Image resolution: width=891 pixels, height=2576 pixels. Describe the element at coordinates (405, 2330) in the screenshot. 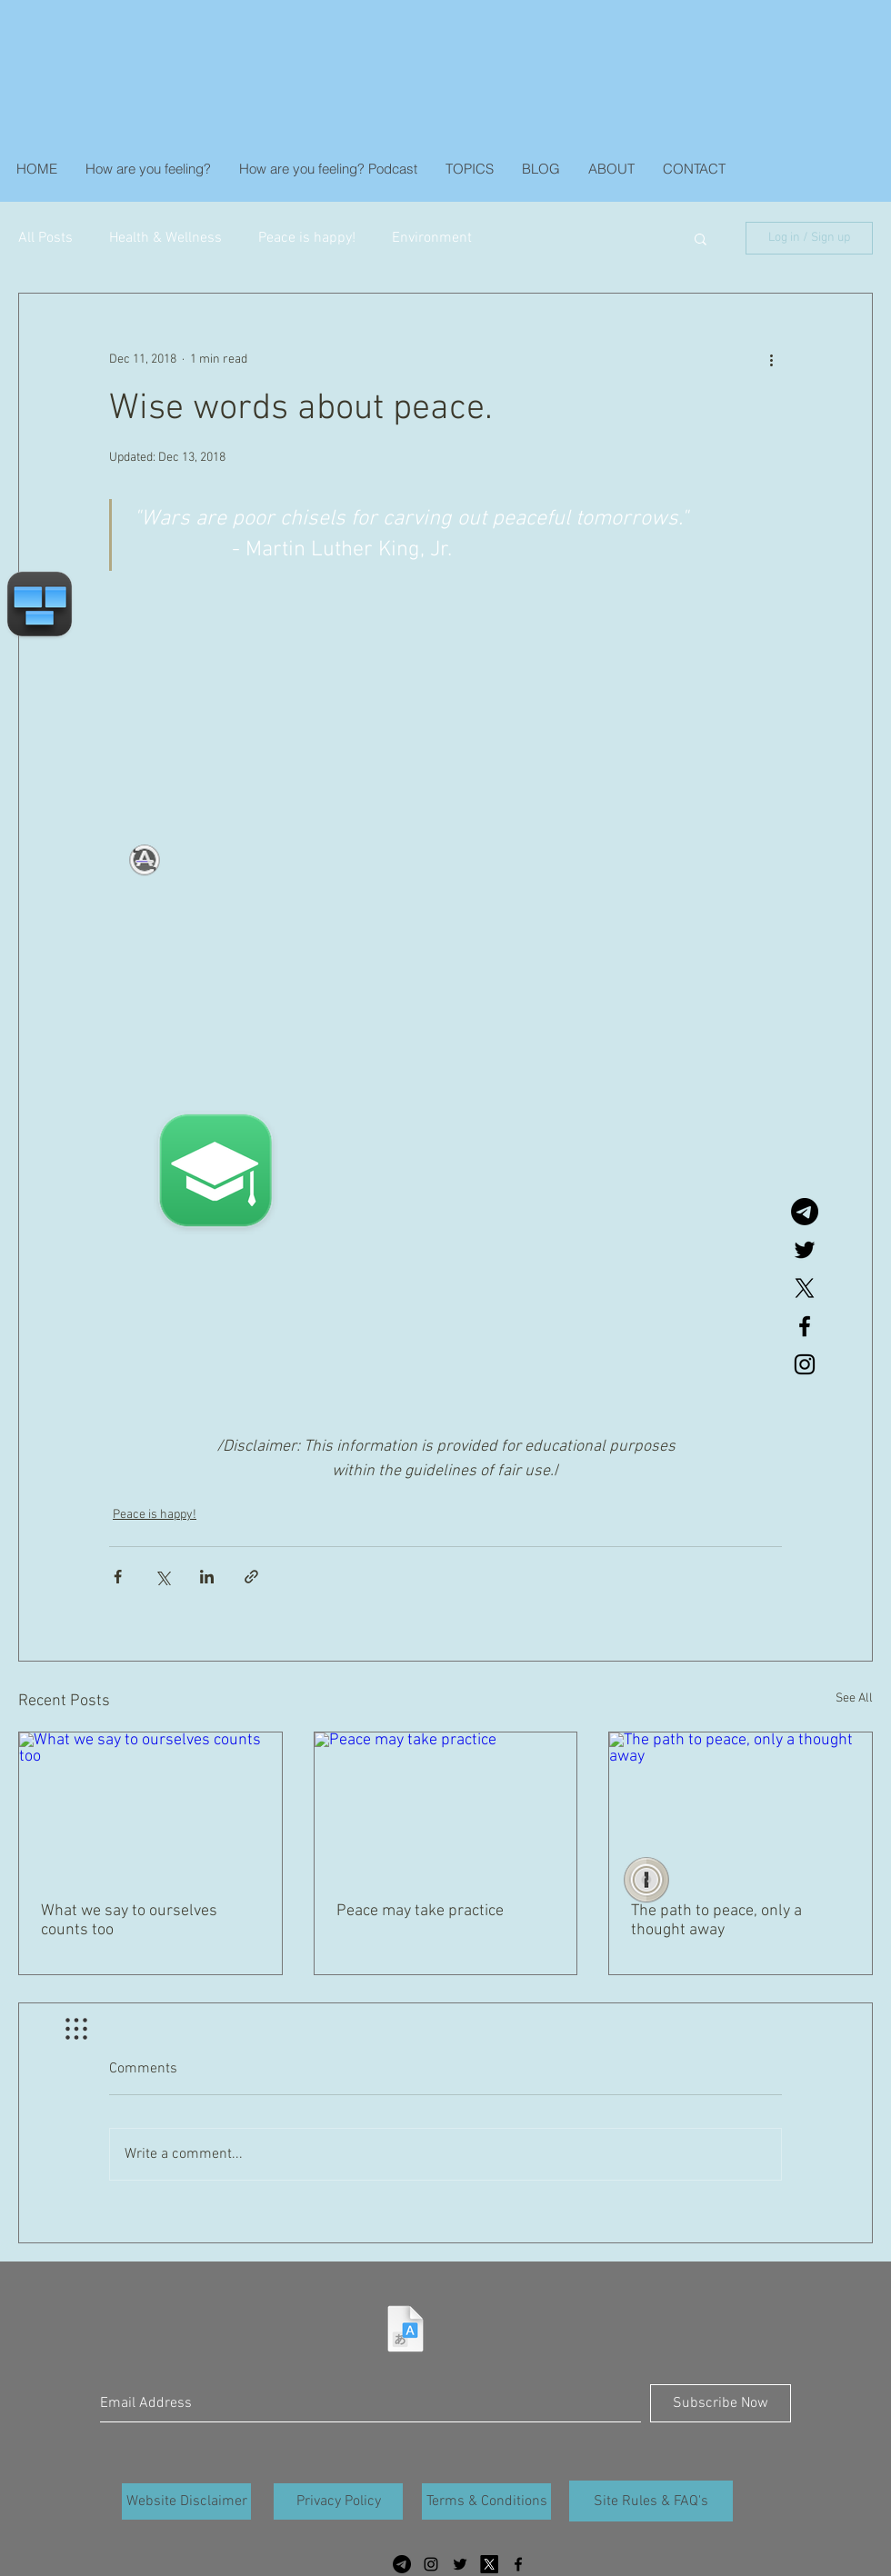

I see `a gettext translation file (.po/.pot)` at that location.